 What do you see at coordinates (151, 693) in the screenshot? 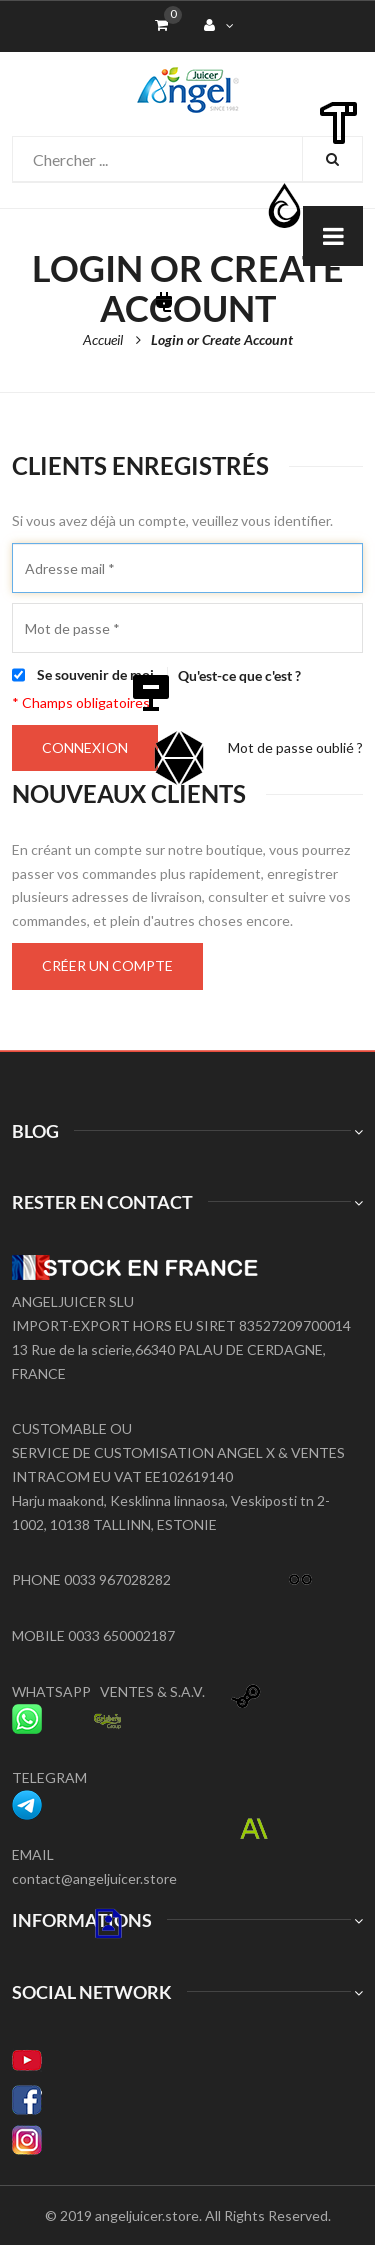
I see `indicates a reserved or held item` at bounding box center [151, 693].